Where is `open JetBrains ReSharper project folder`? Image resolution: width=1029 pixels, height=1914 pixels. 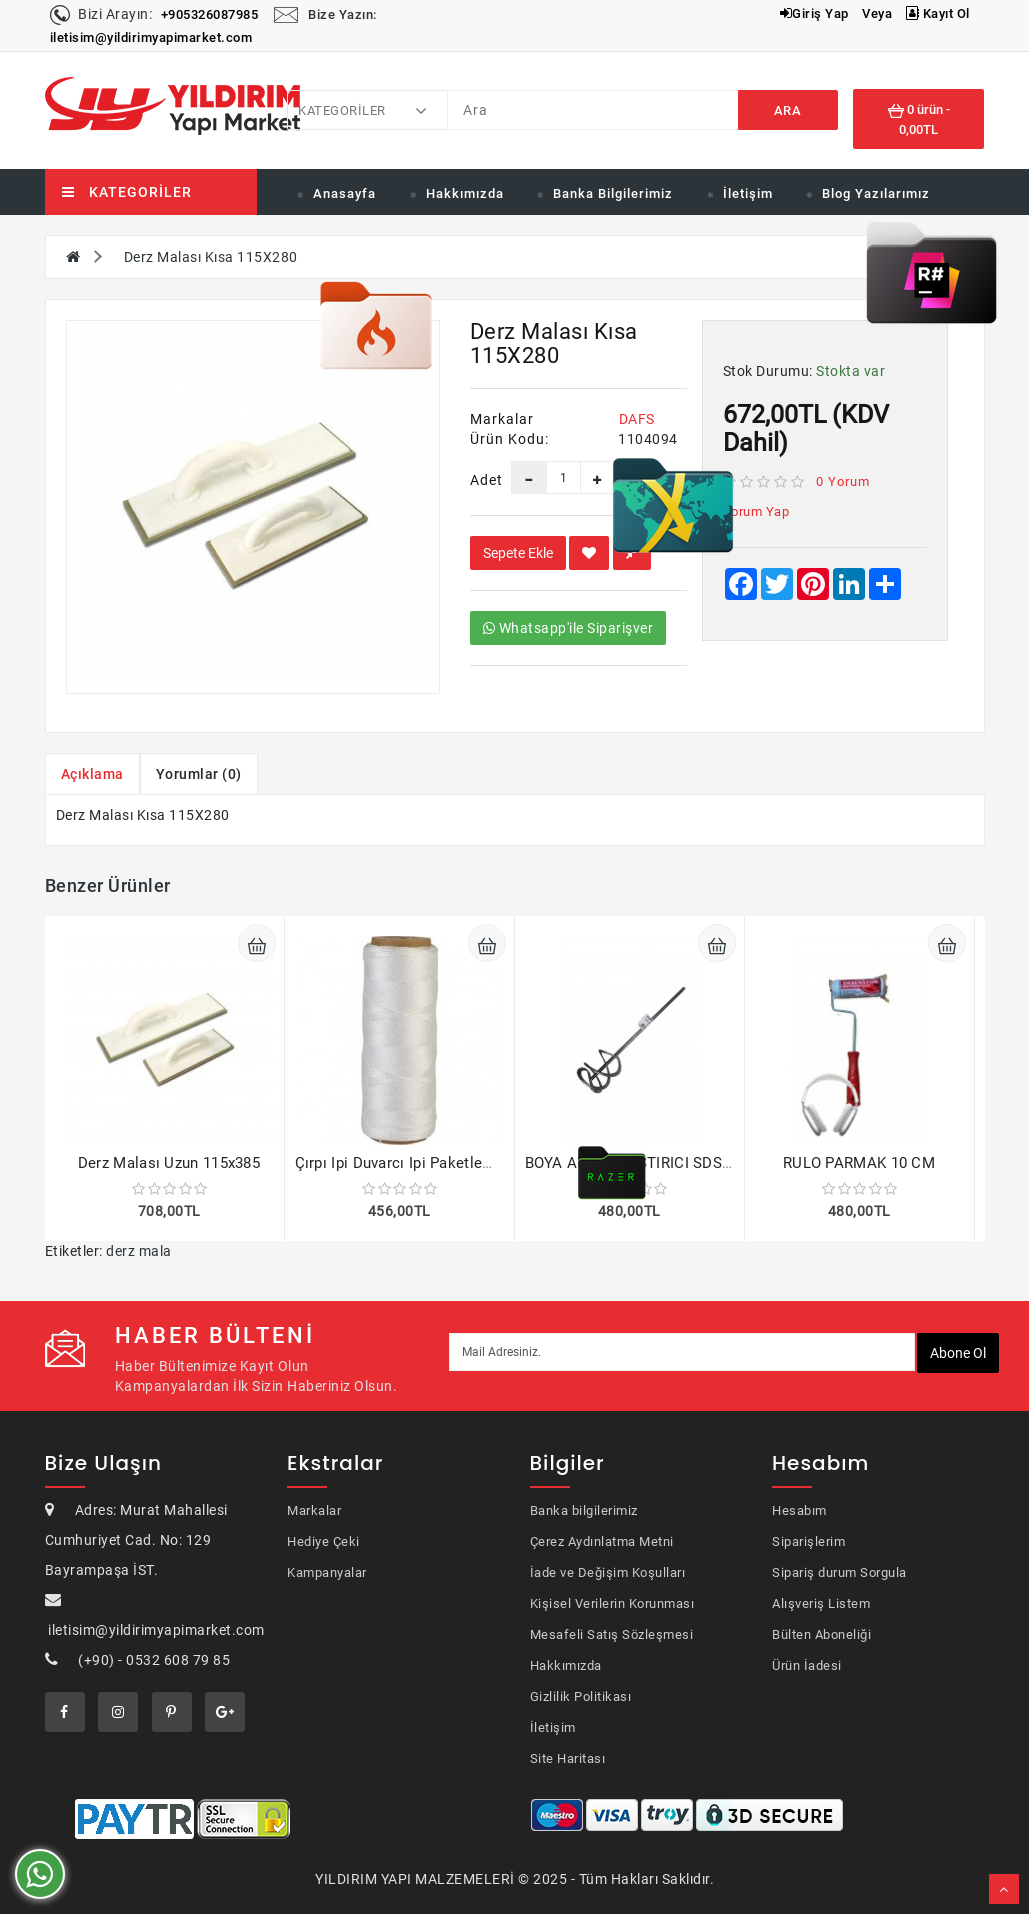
open JetBrains ReSharper project folder is located at coordinates (931, 276).